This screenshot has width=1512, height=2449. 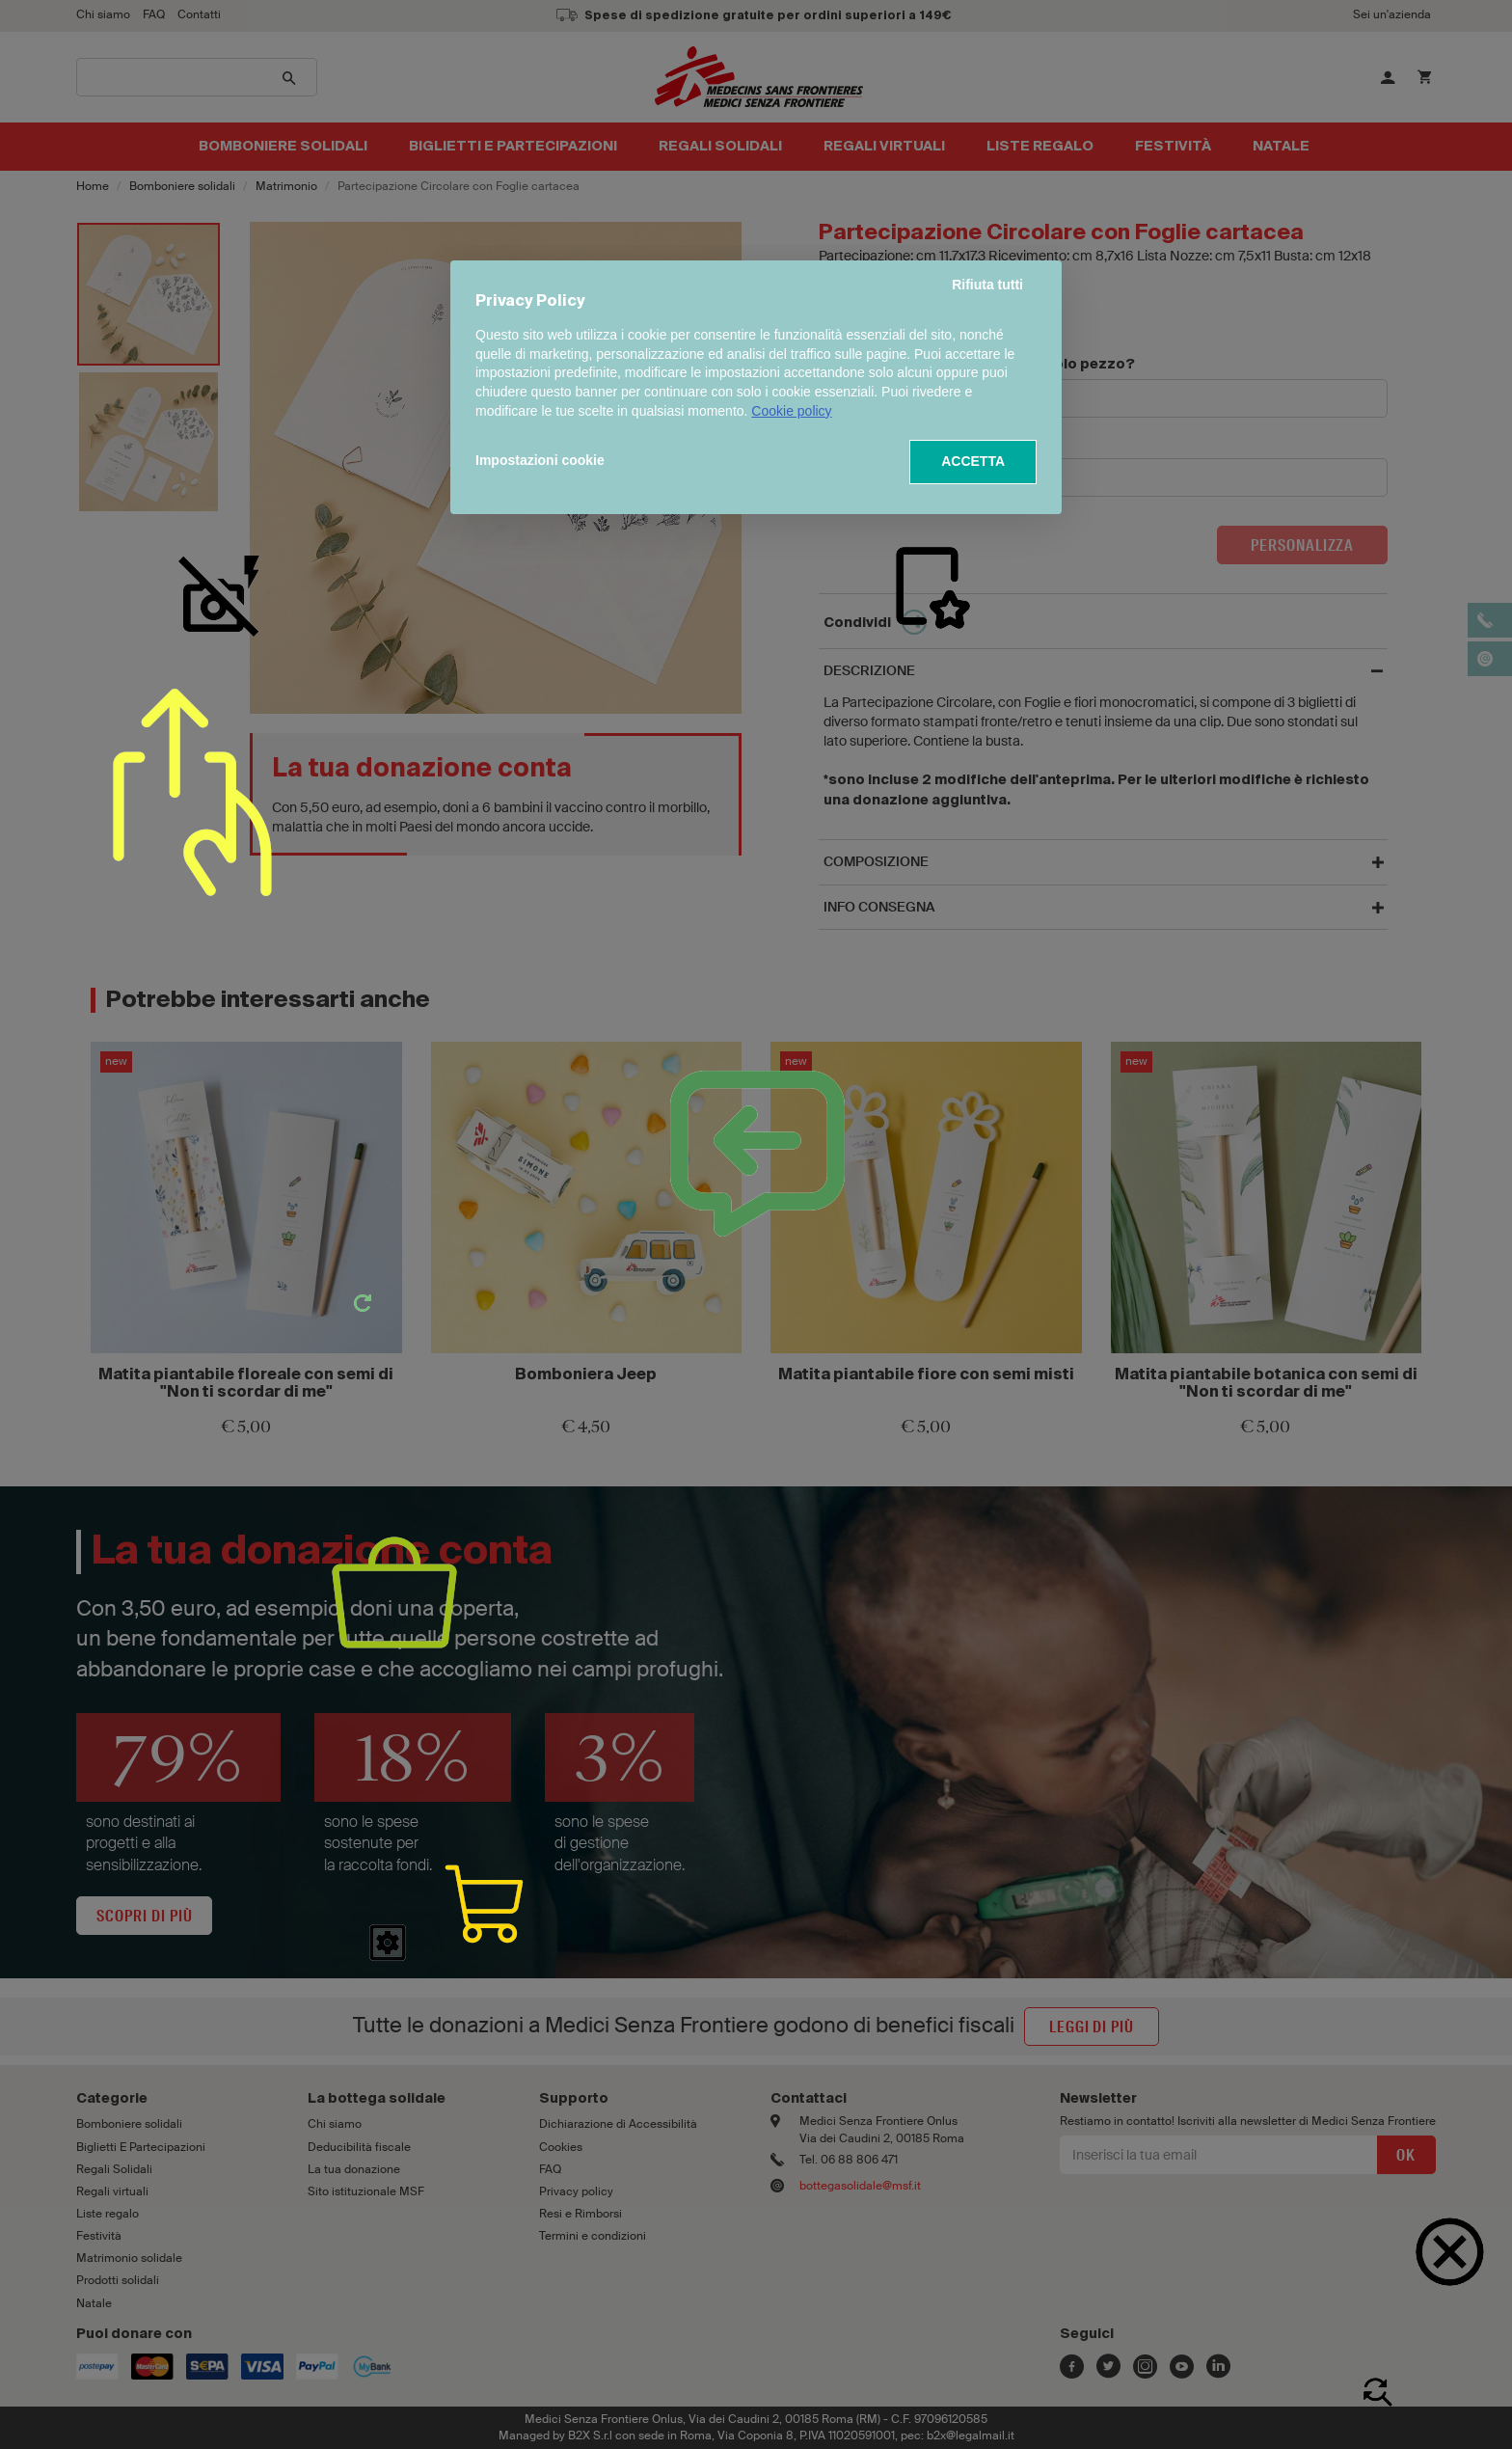 I want to click on mark tablet as favorite device, so click(x=927, y=585).